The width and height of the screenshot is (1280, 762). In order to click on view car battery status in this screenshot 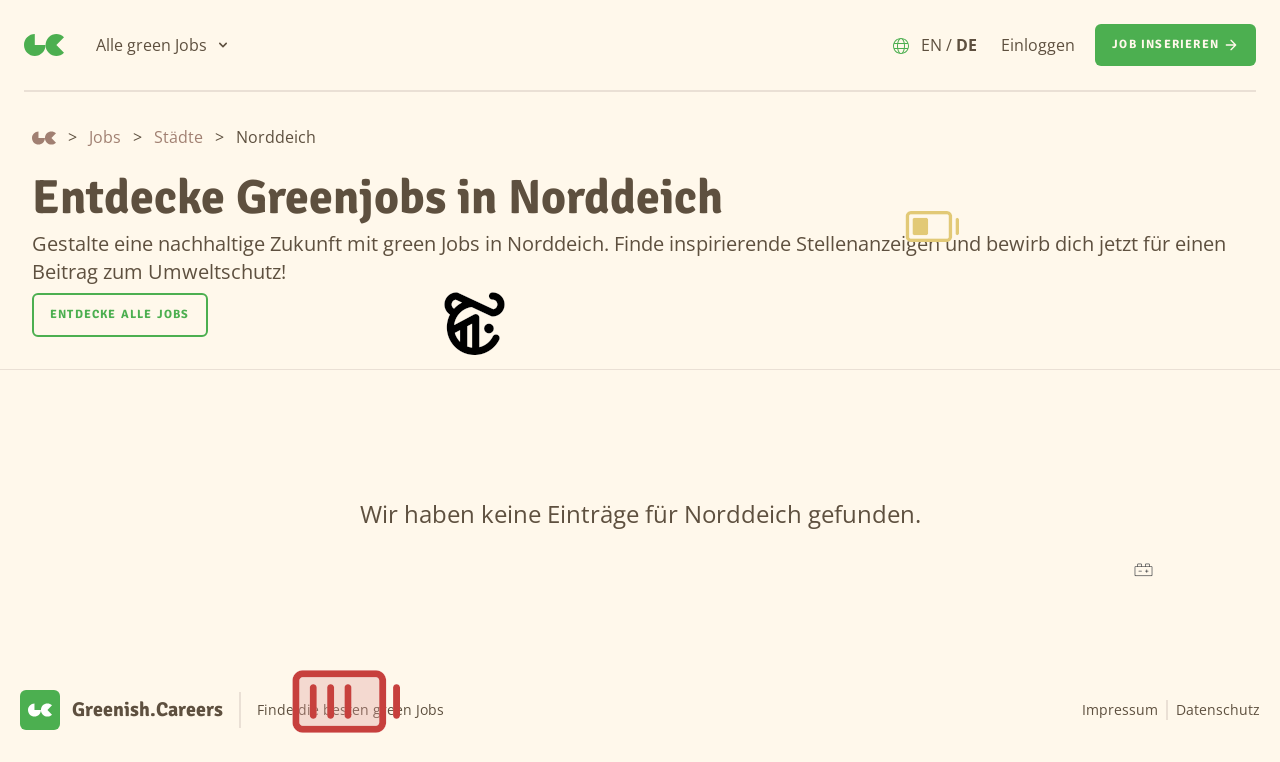, I will do `click(1143, 570)`.